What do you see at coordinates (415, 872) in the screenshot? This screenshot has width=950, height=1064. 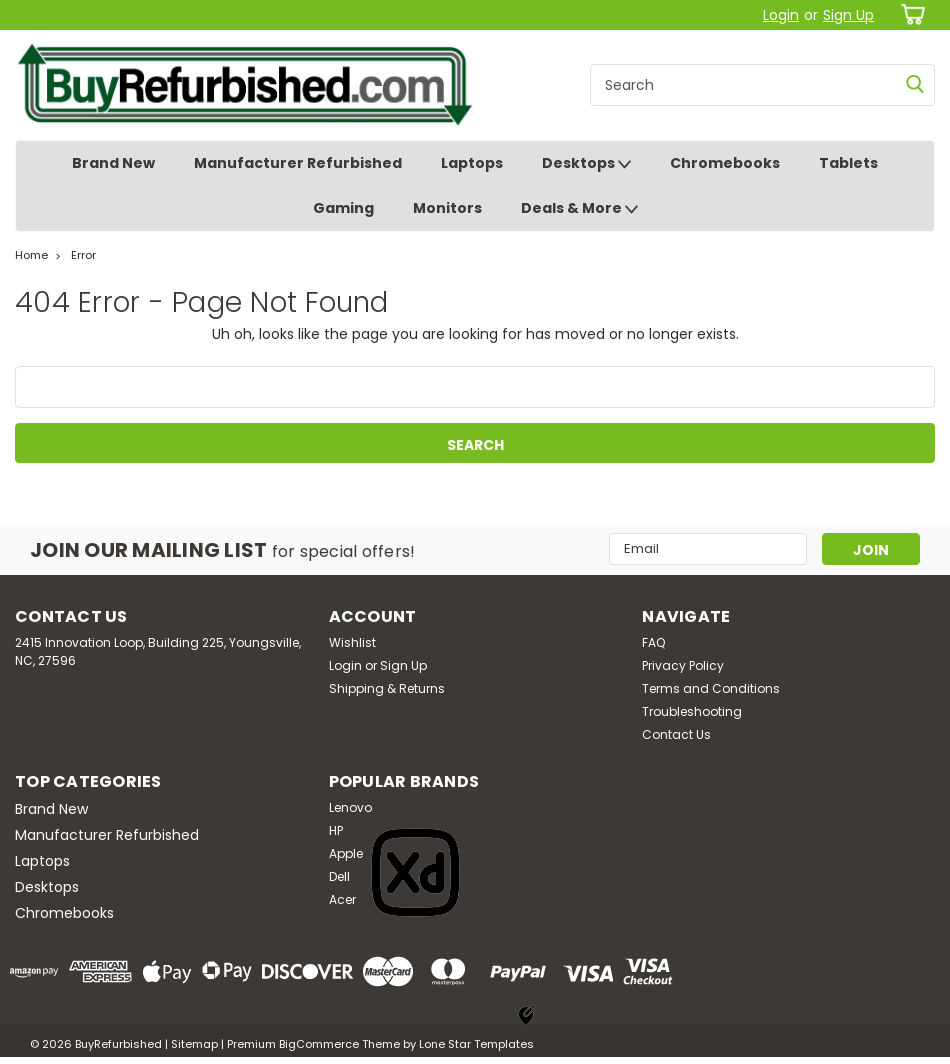 I see `open Adobe XD application` at bounding box center [415, 872].